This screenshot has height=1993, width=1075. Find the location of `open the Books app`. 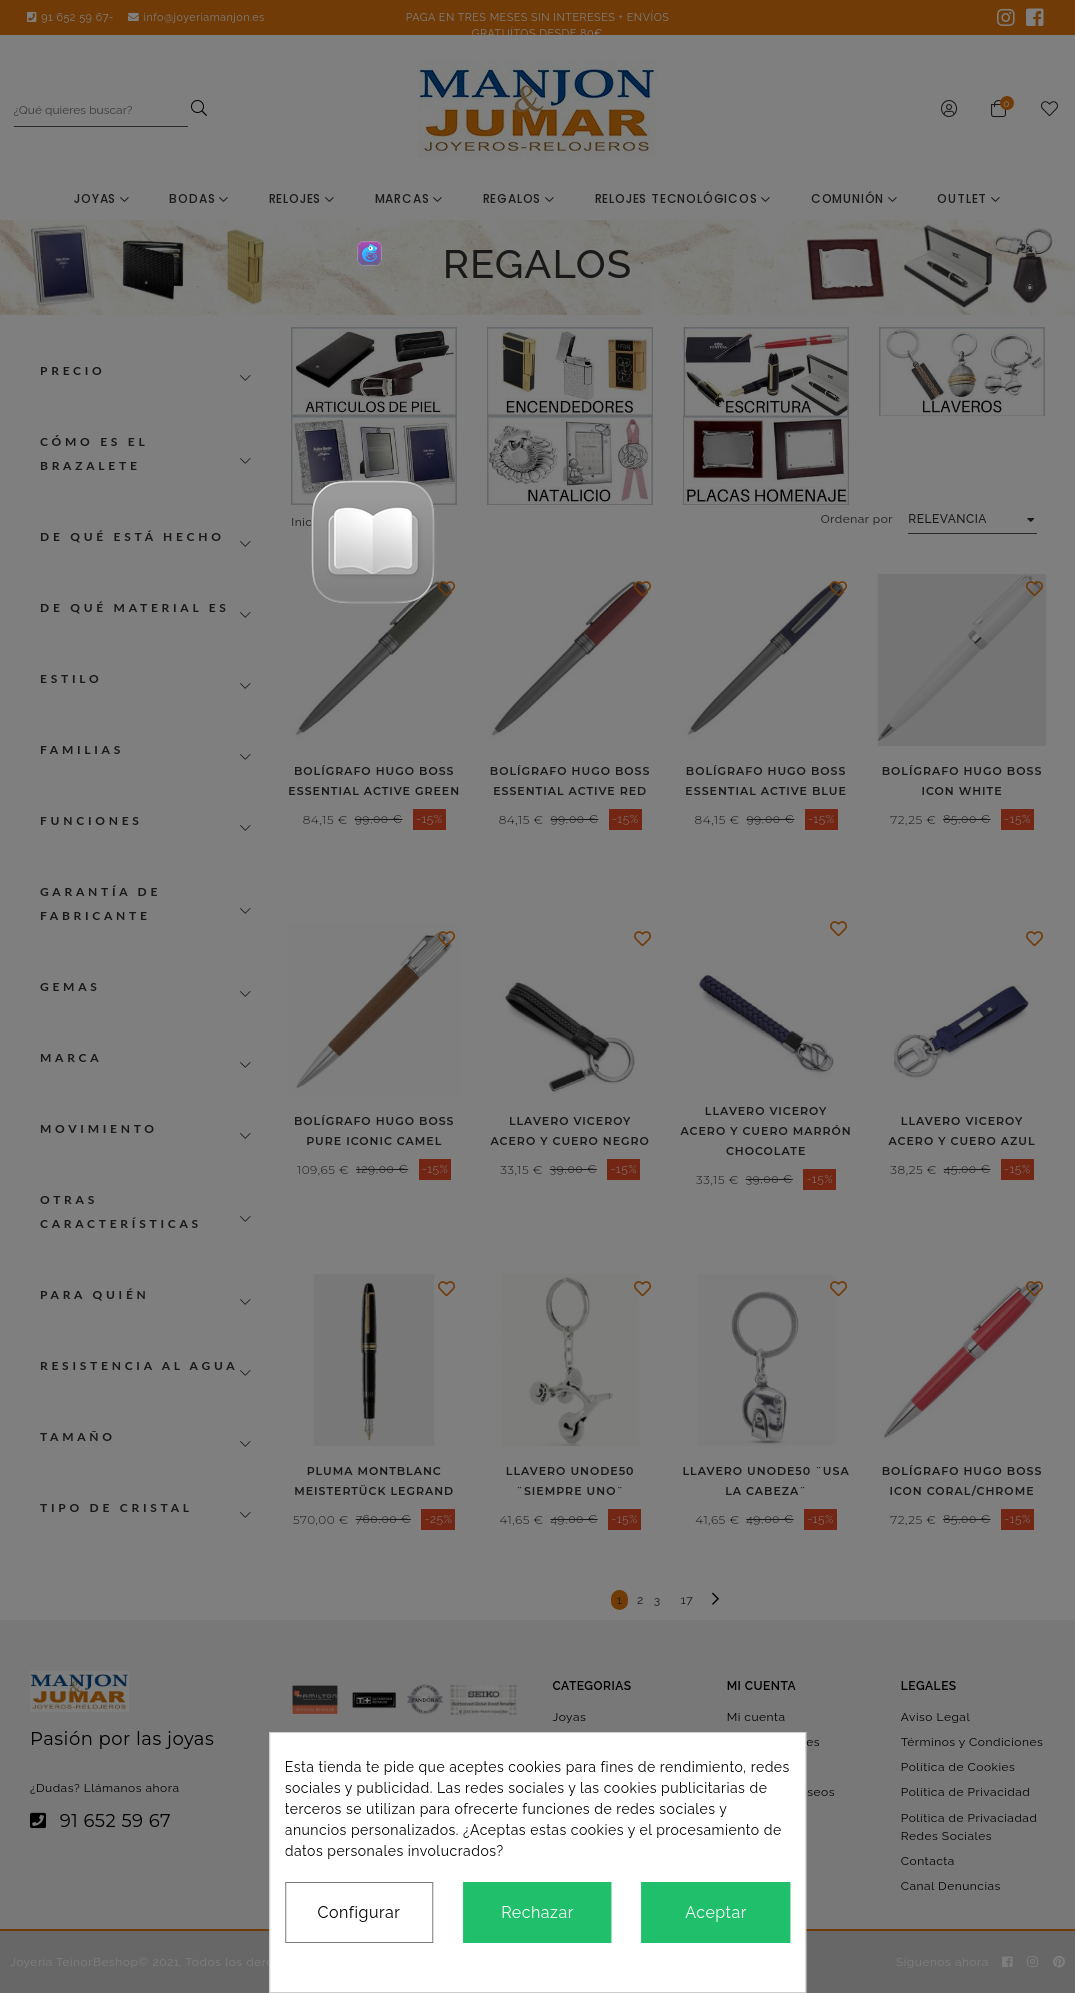

open the Books app is located at coordinates (373, 542).